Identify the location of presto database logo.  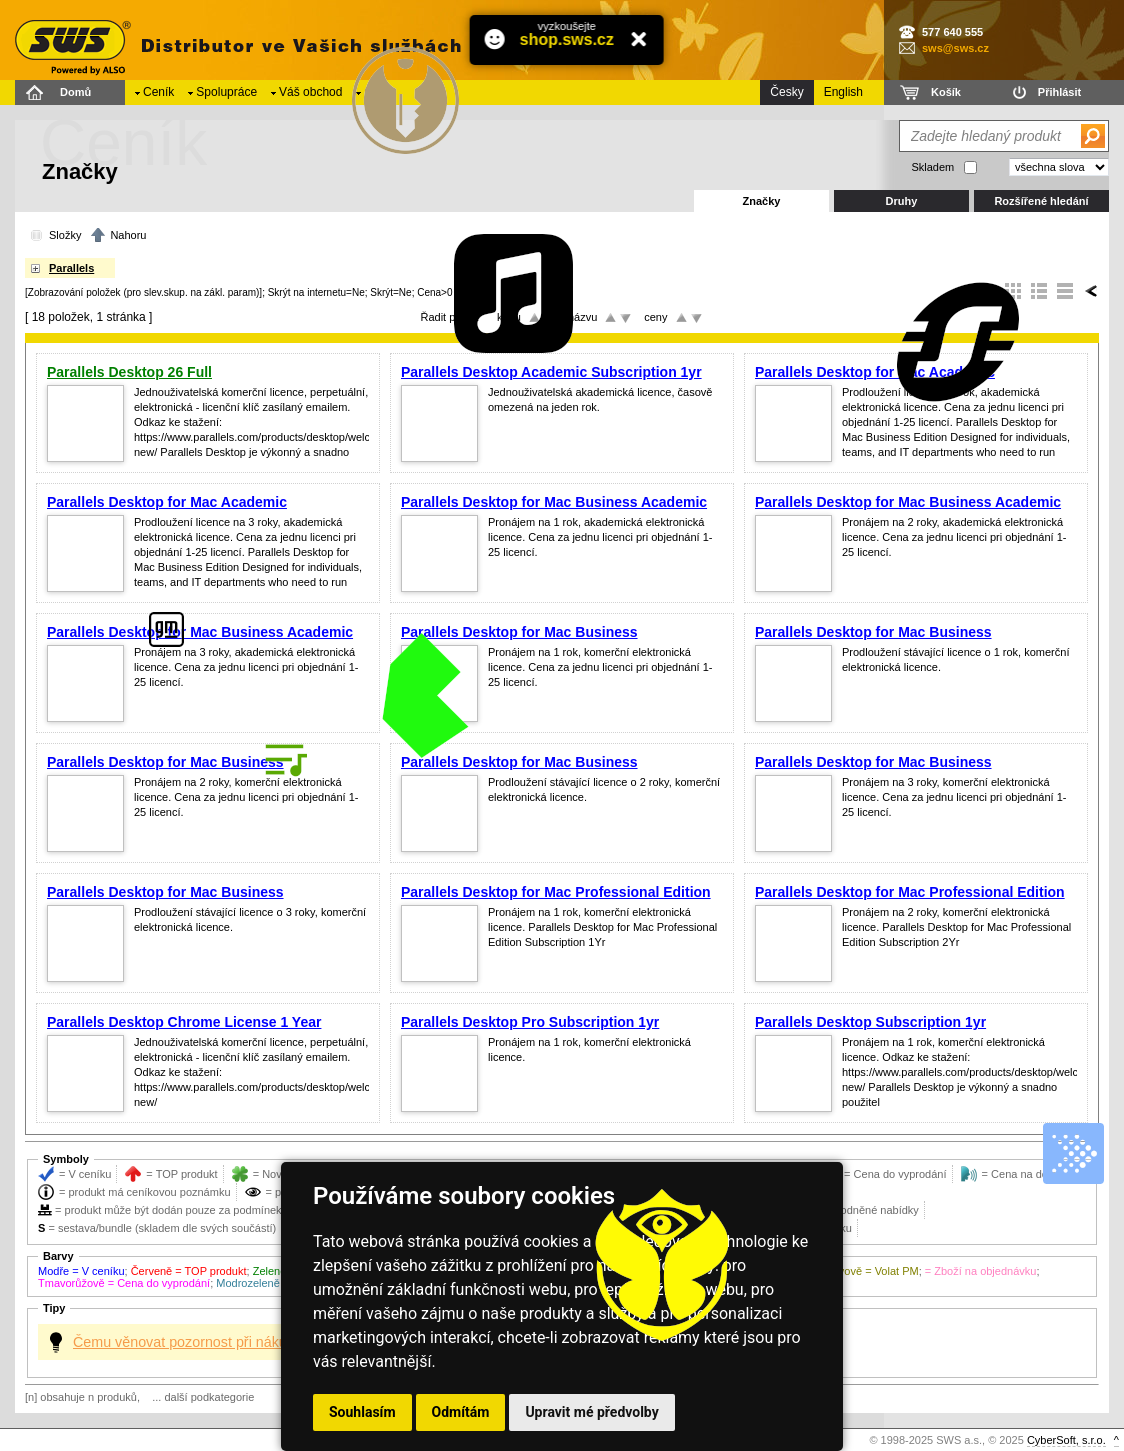
(1073, 1153).